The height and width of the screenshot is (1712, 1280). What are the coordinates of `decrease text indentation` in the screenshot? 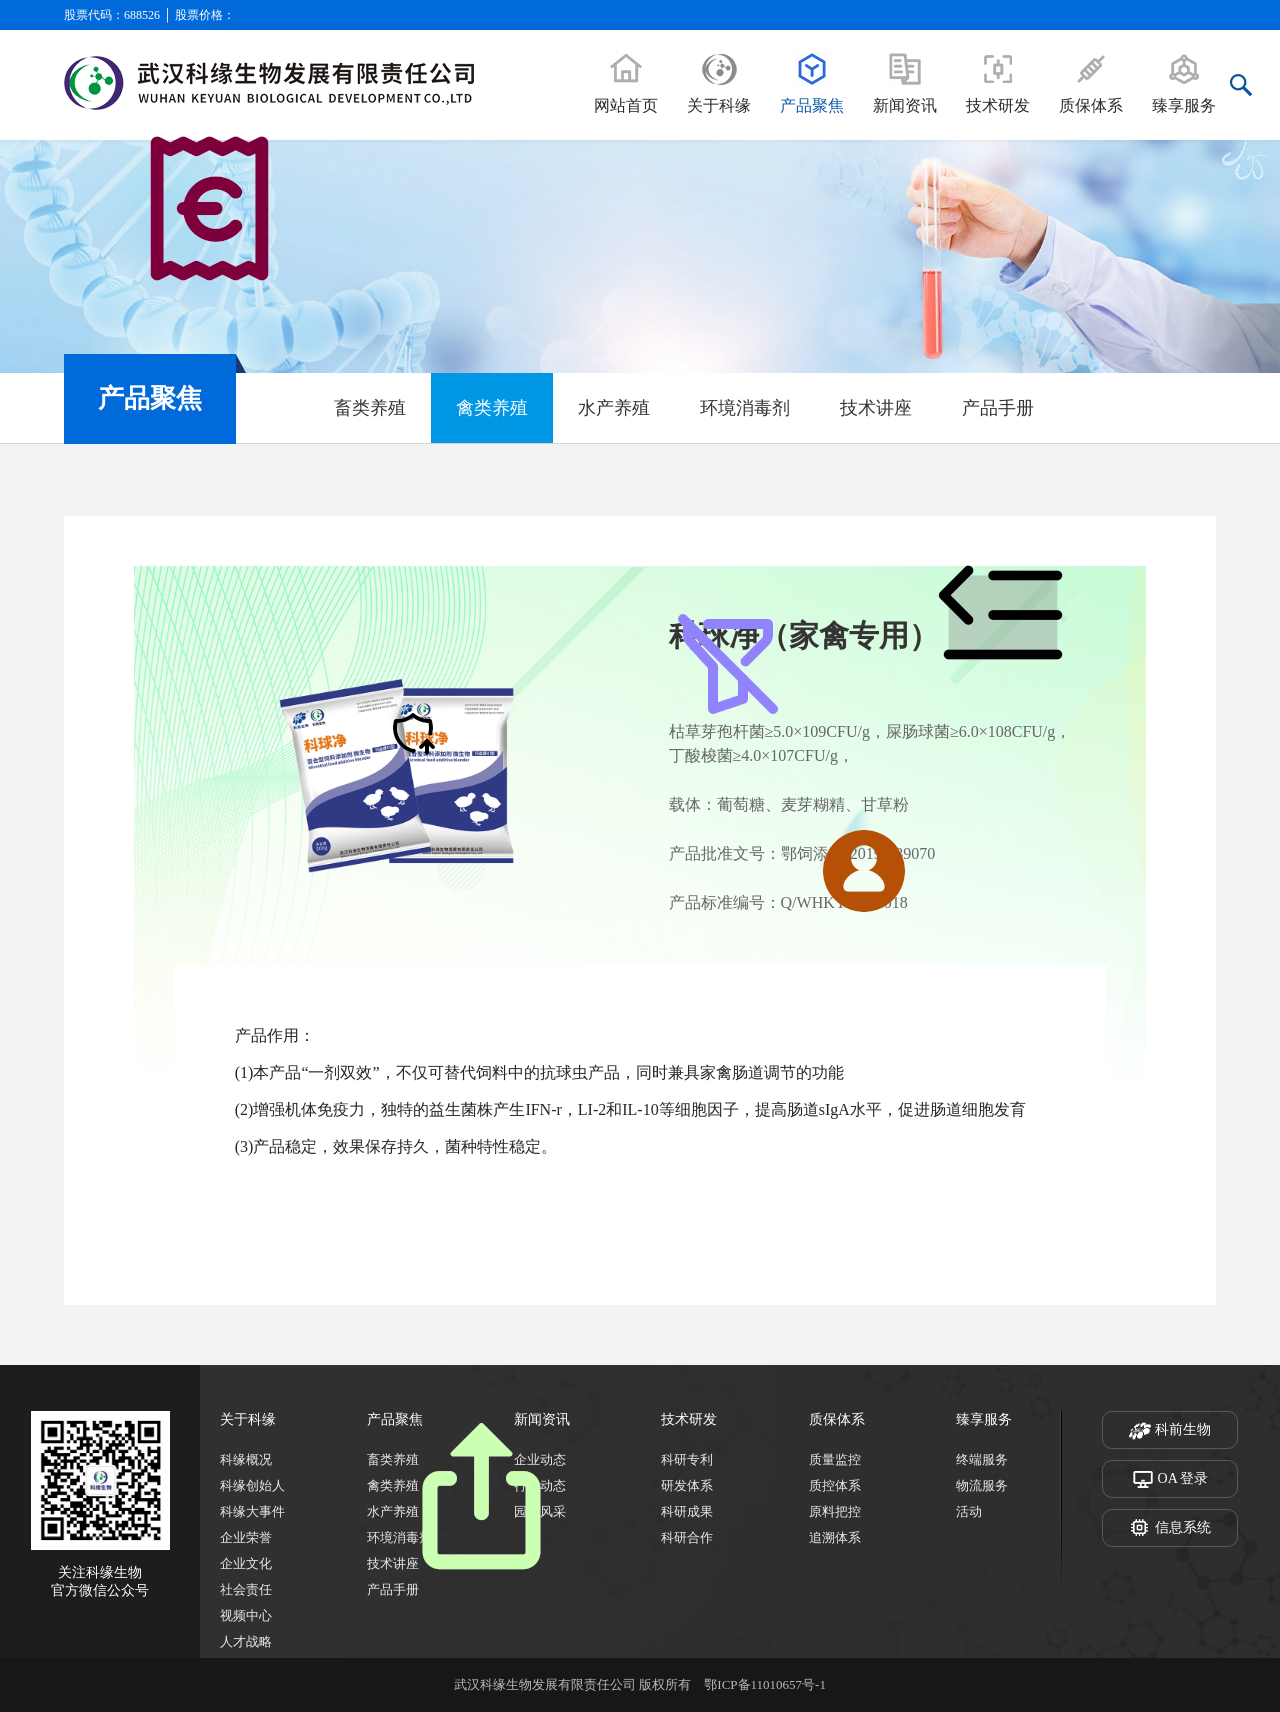 It's located at (1003, 615).